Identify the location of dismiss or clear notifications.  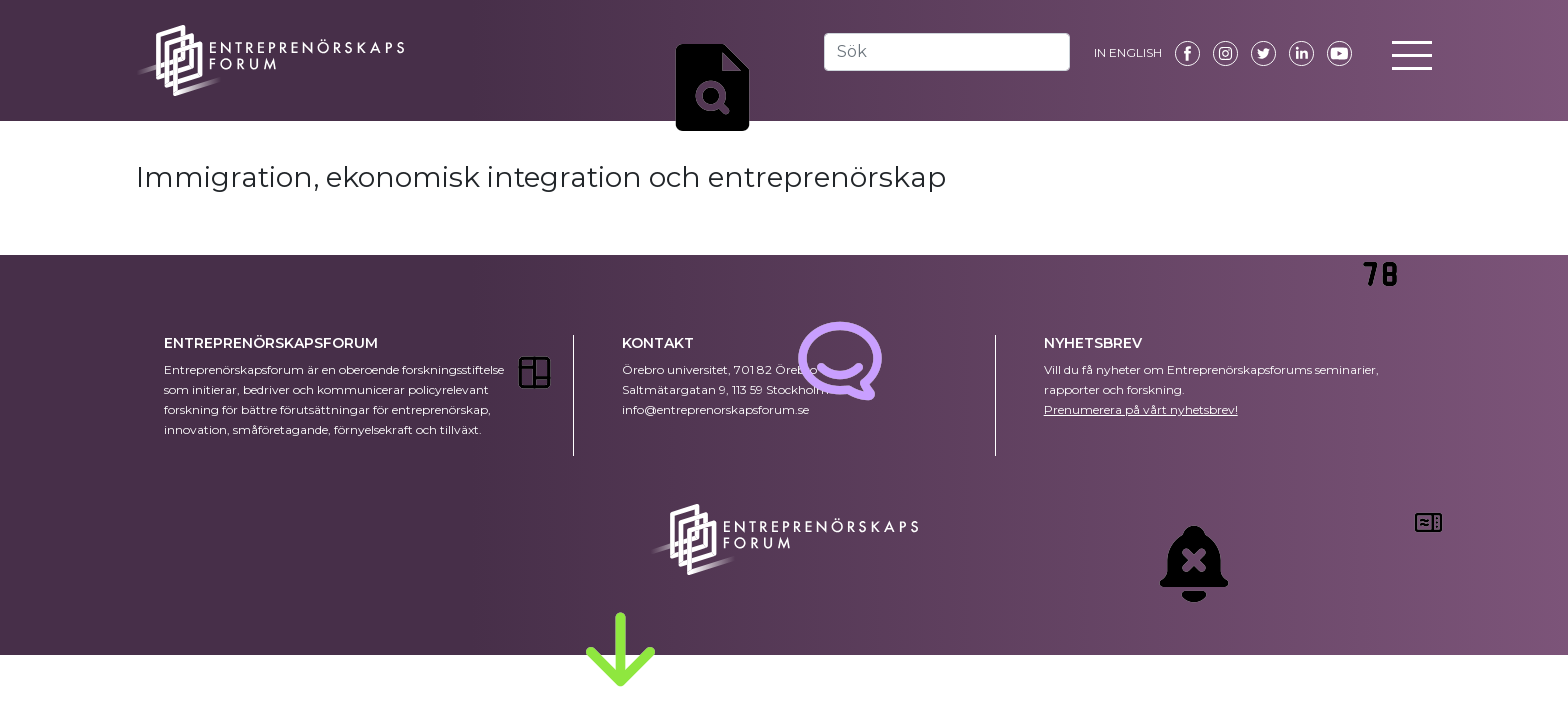
(1194, 564).